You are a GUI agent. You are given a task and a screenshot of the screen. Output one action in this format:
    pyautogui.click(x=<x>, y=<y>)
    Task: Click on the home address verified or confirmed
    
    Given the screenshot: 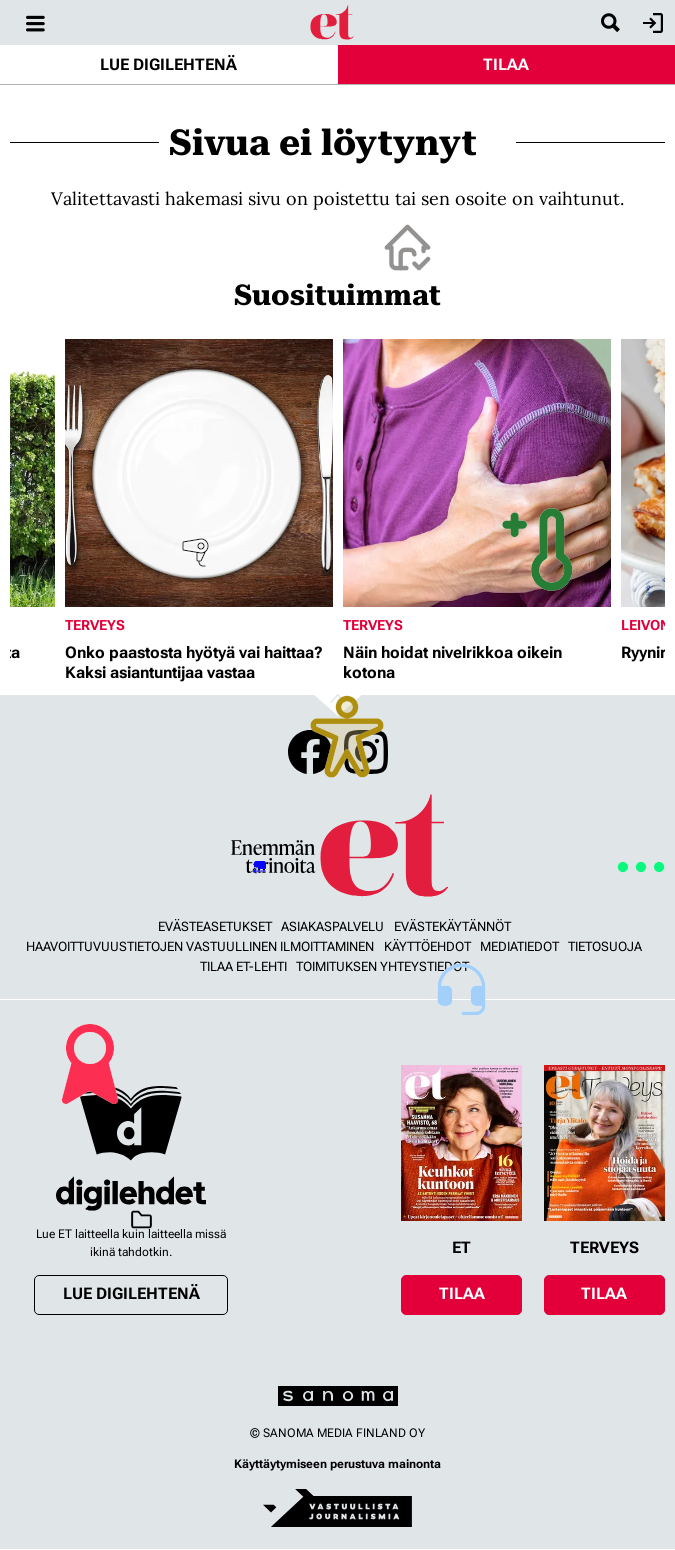 What is the action you would take?
    pyautogui.click(x=407, y=247)
    